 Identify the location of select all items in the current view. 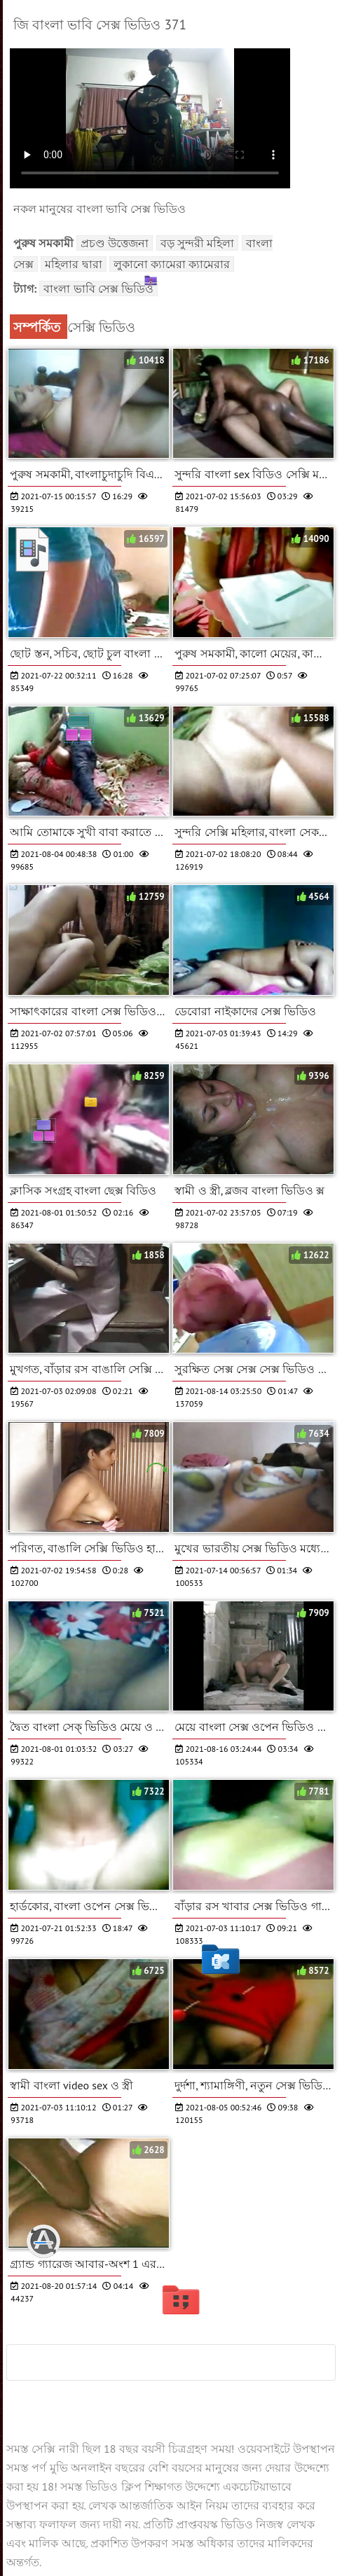
(78, 727).